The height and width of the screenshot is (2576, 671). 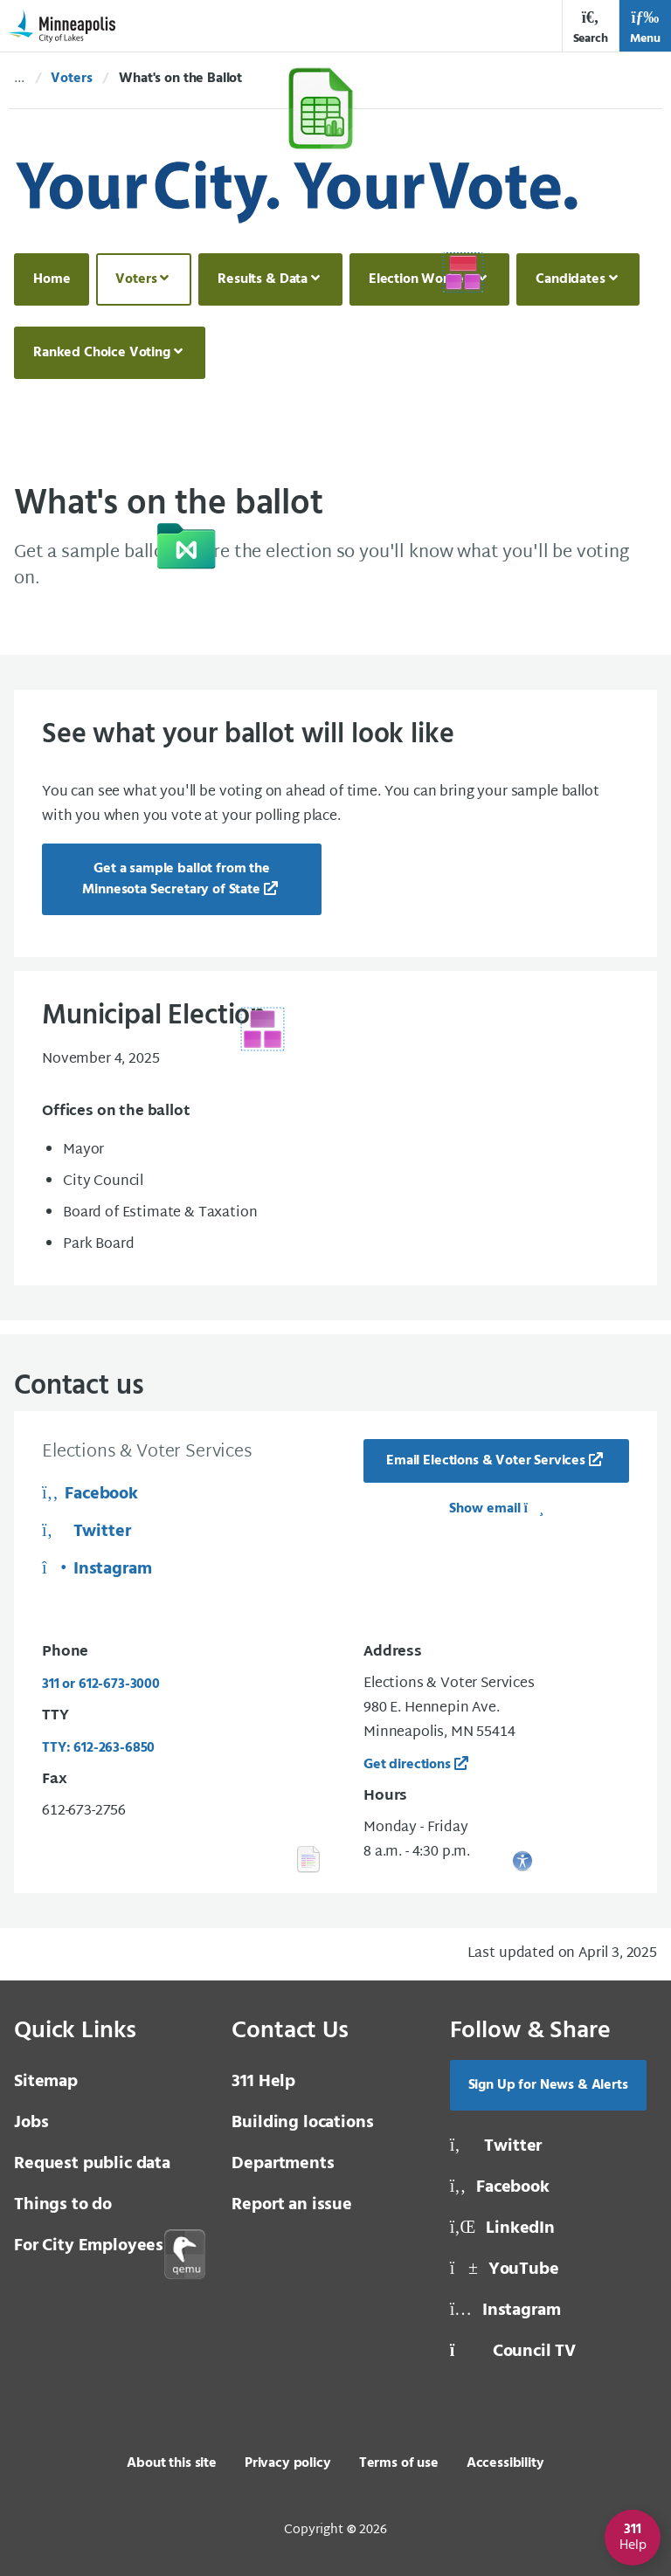 I want to click on open a script or code file, so click(x=308, y=1859).